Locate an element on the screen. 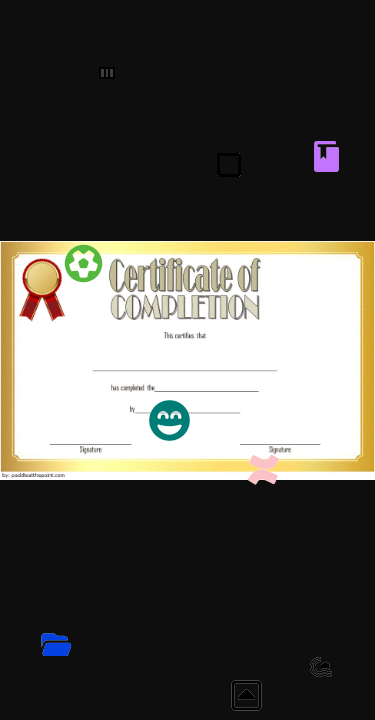 The height and width of the screenshot is (720, 375). indicates tsunami or flood warning for residential area is located at coordinates (321, 667).